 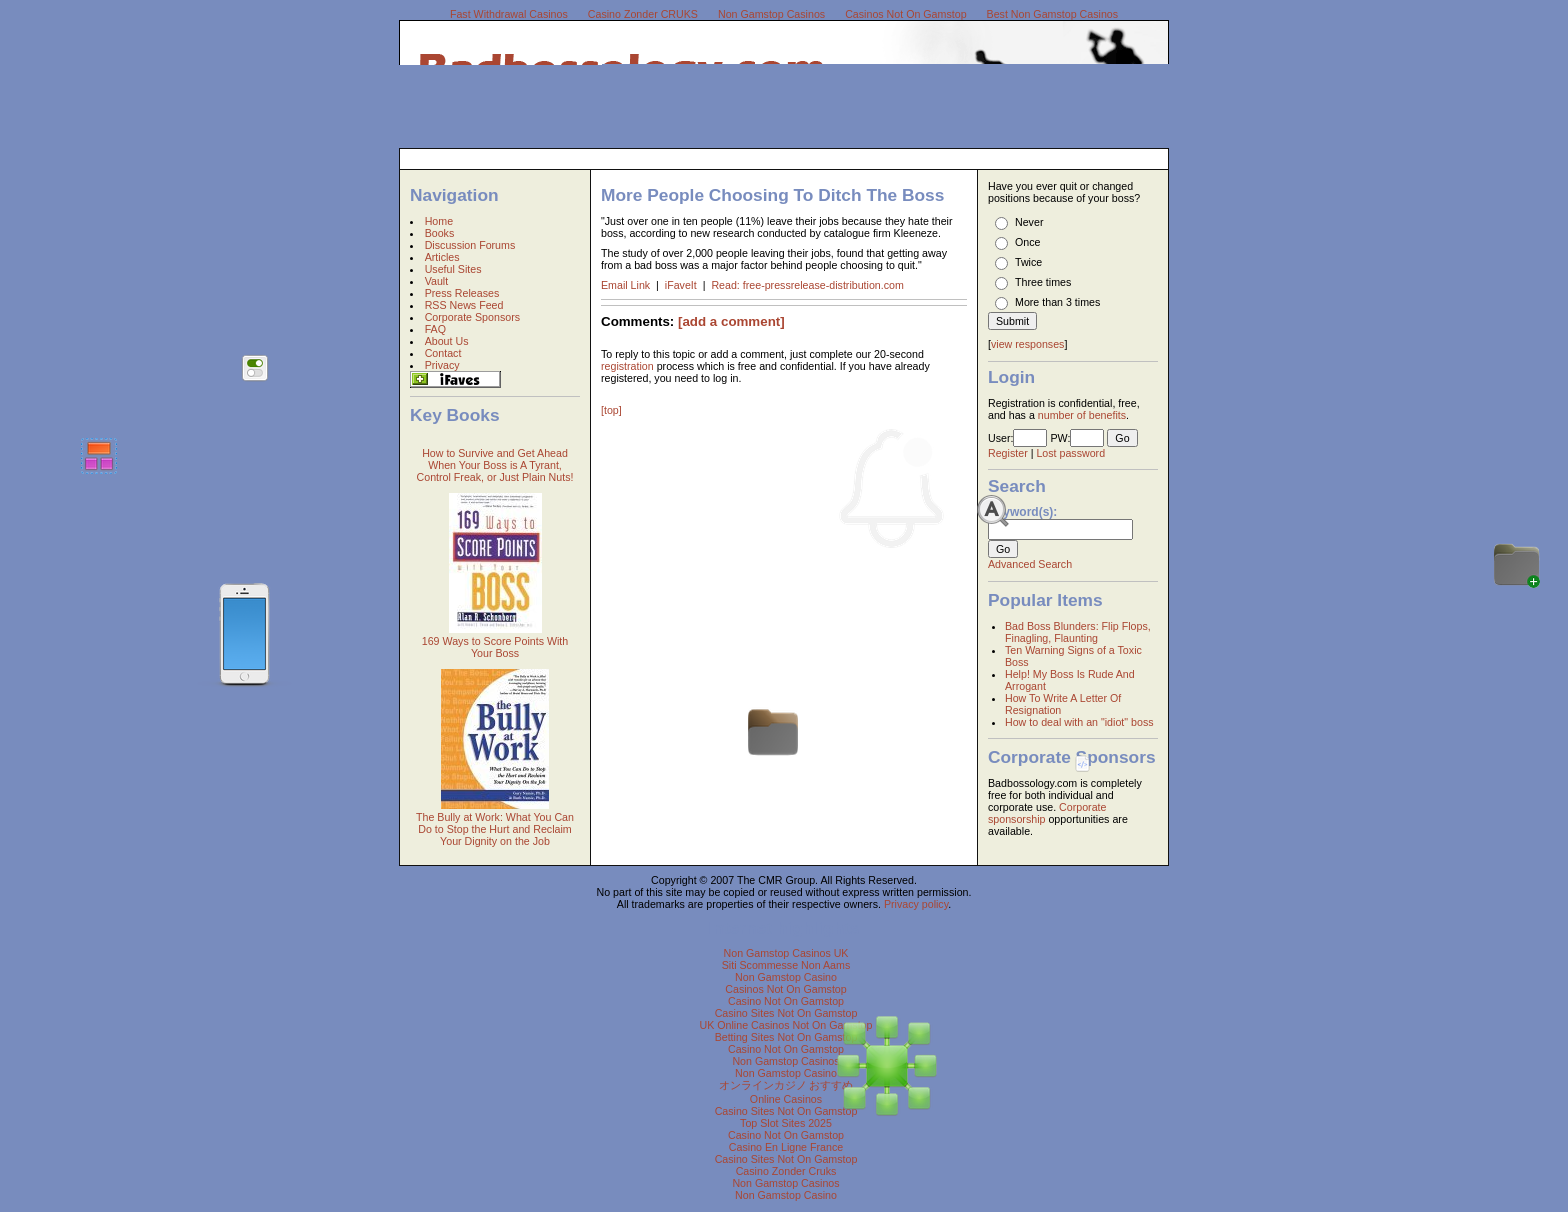 I want to click on sync or replicate media library across devices, so click(x=887, y=1066).